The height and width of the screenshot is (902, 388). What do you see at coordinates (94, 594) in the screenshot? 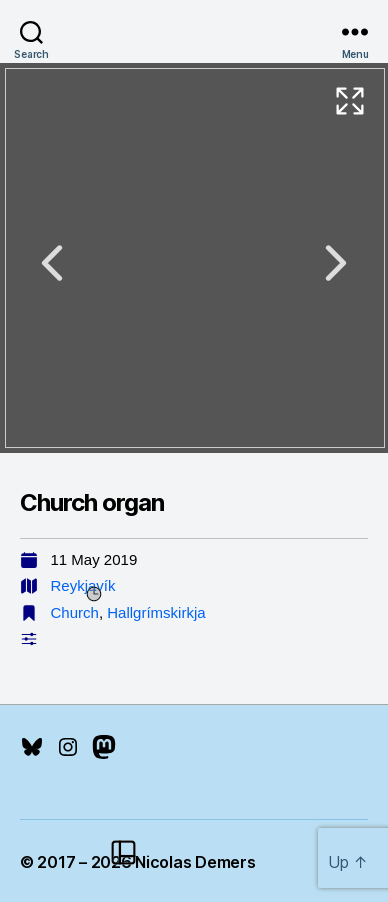
I see `view current time` at bounding box center [94, 594].